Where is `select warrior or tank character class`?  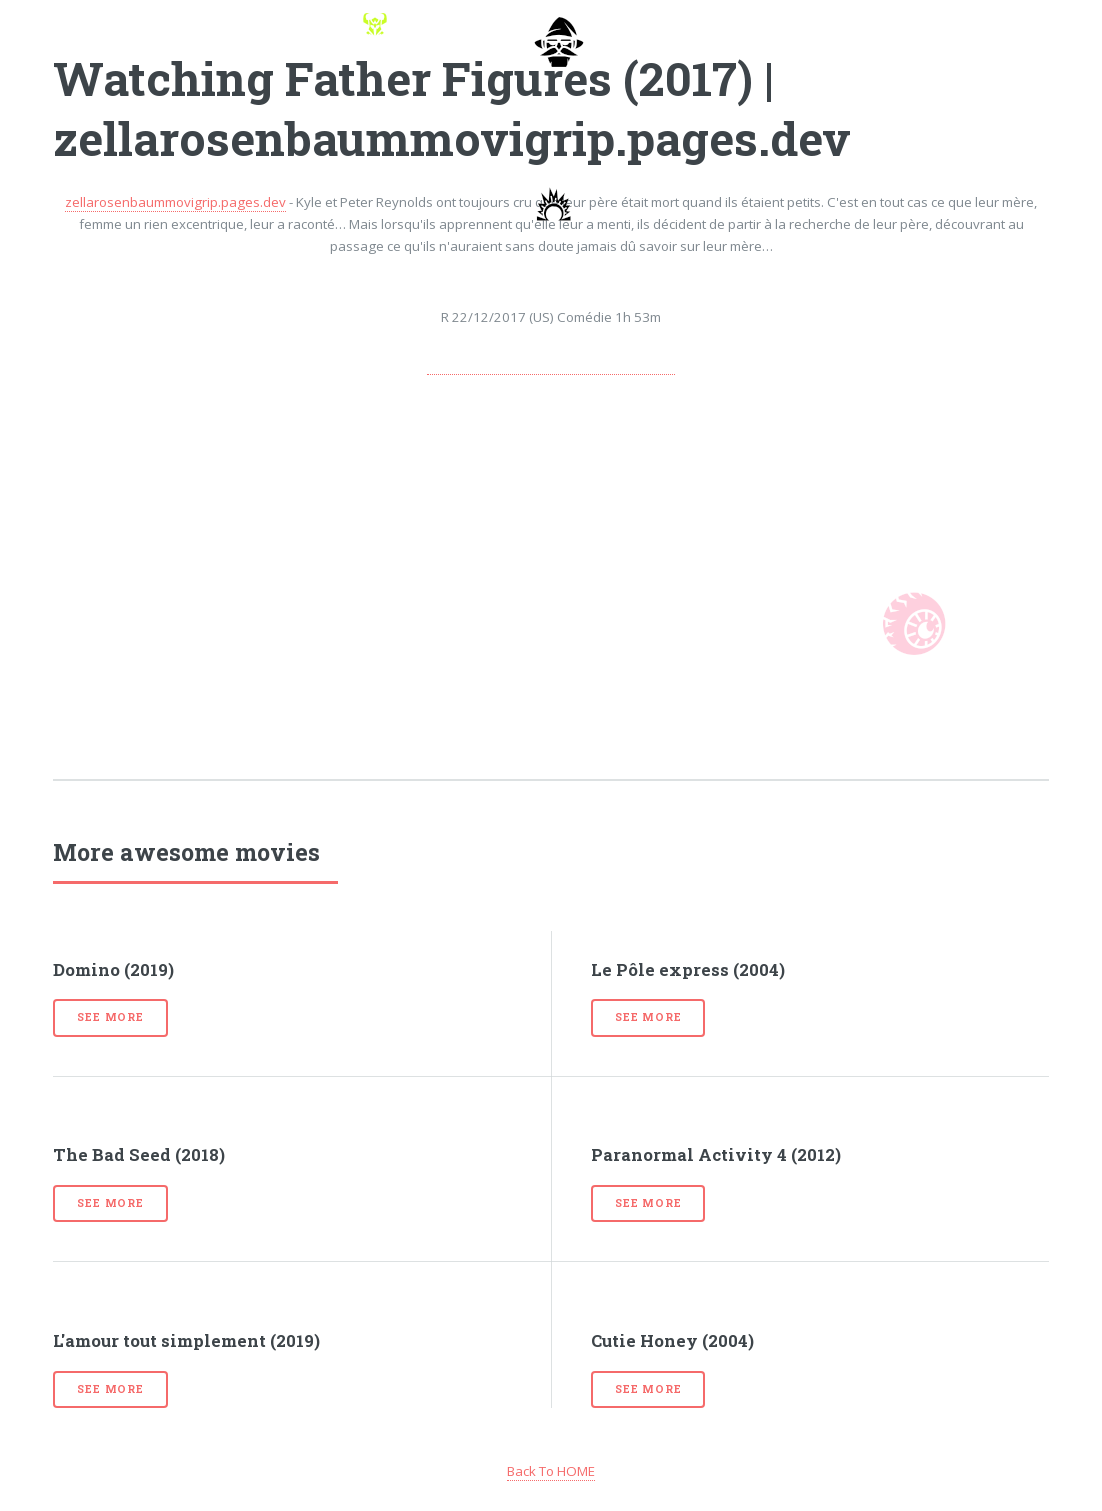
select warrior or tank character class is located at coordinates (375, 24).